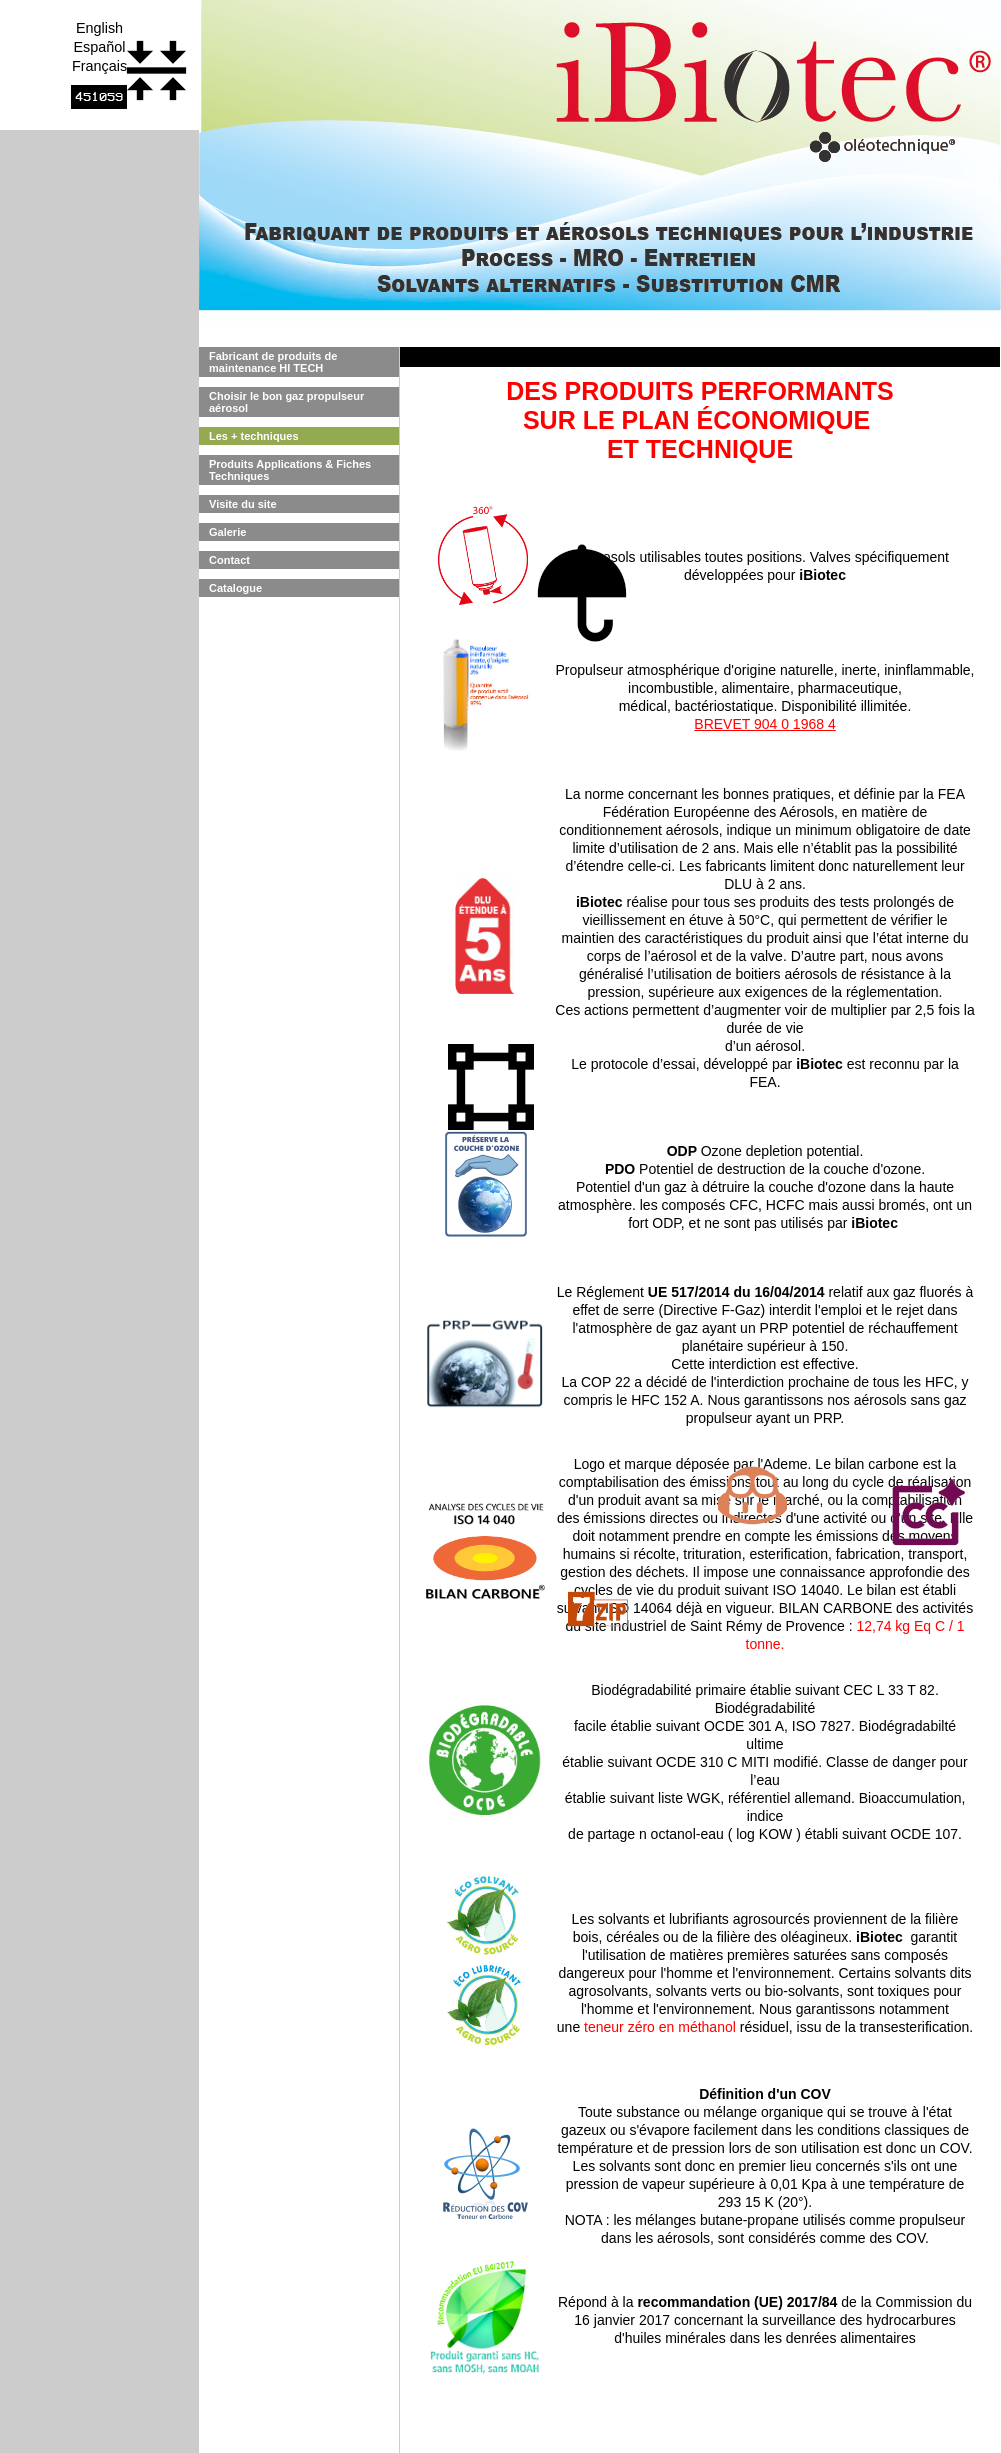  Describe the element at coordinates (582, 593) in the screenshot. I see `view weather protection or rain forecast` at that location.